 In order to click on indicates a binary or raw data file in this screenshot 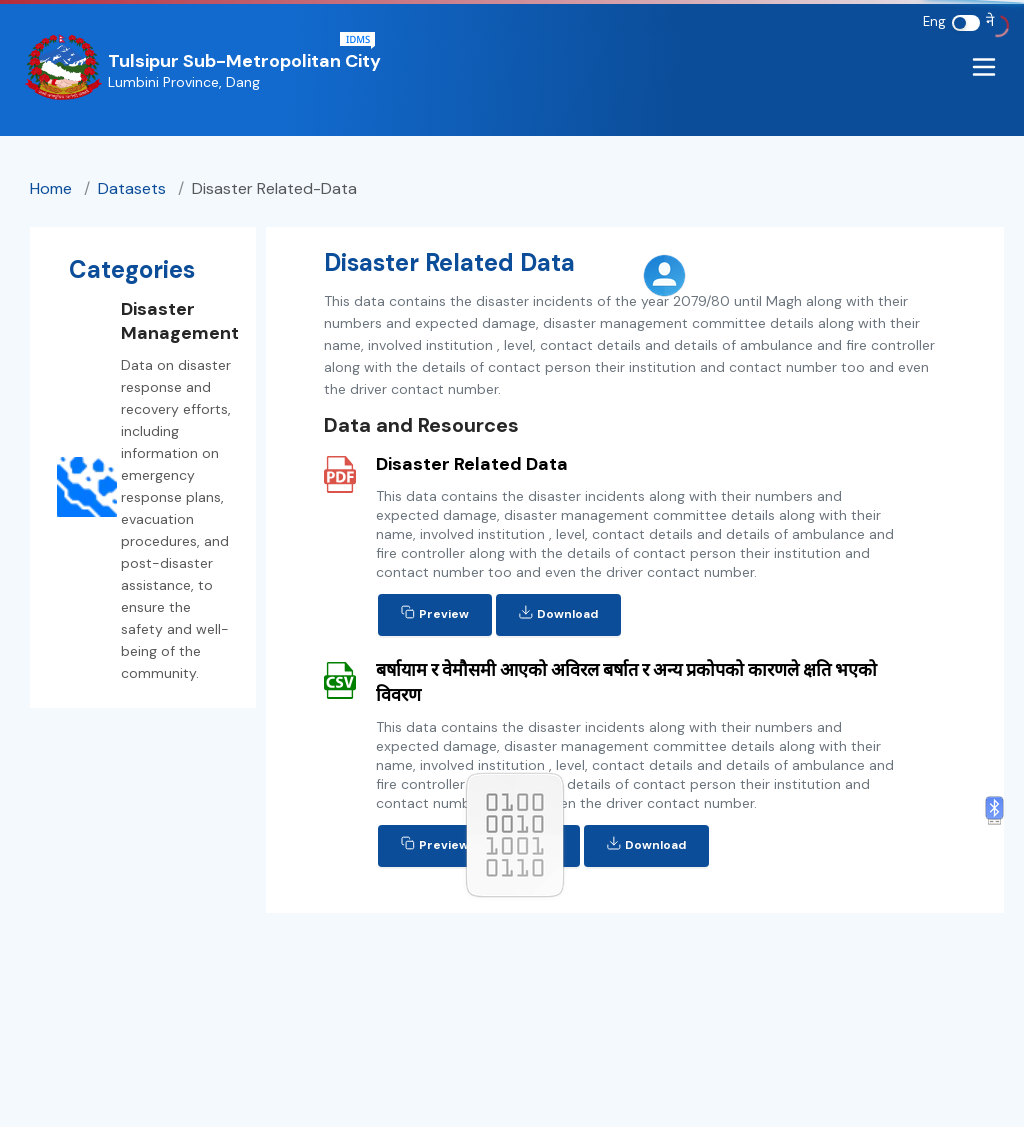, I will do `click(515, 835)`.